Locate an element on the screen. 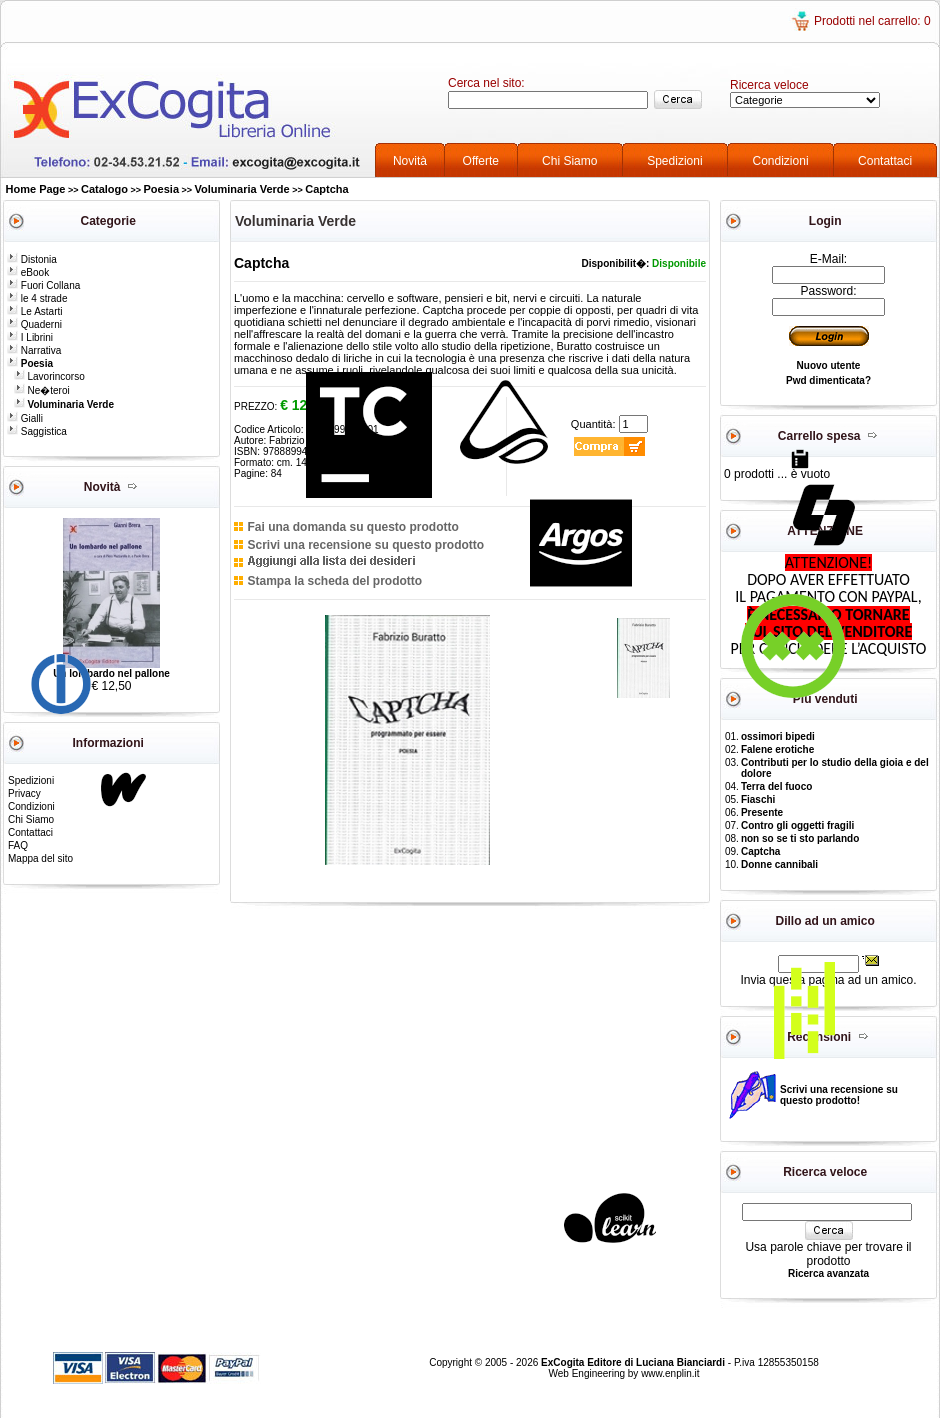 Image resolution: width=940 pixels, height=1418 pixels. open teamcity build server is located at coordinates (369, 435).